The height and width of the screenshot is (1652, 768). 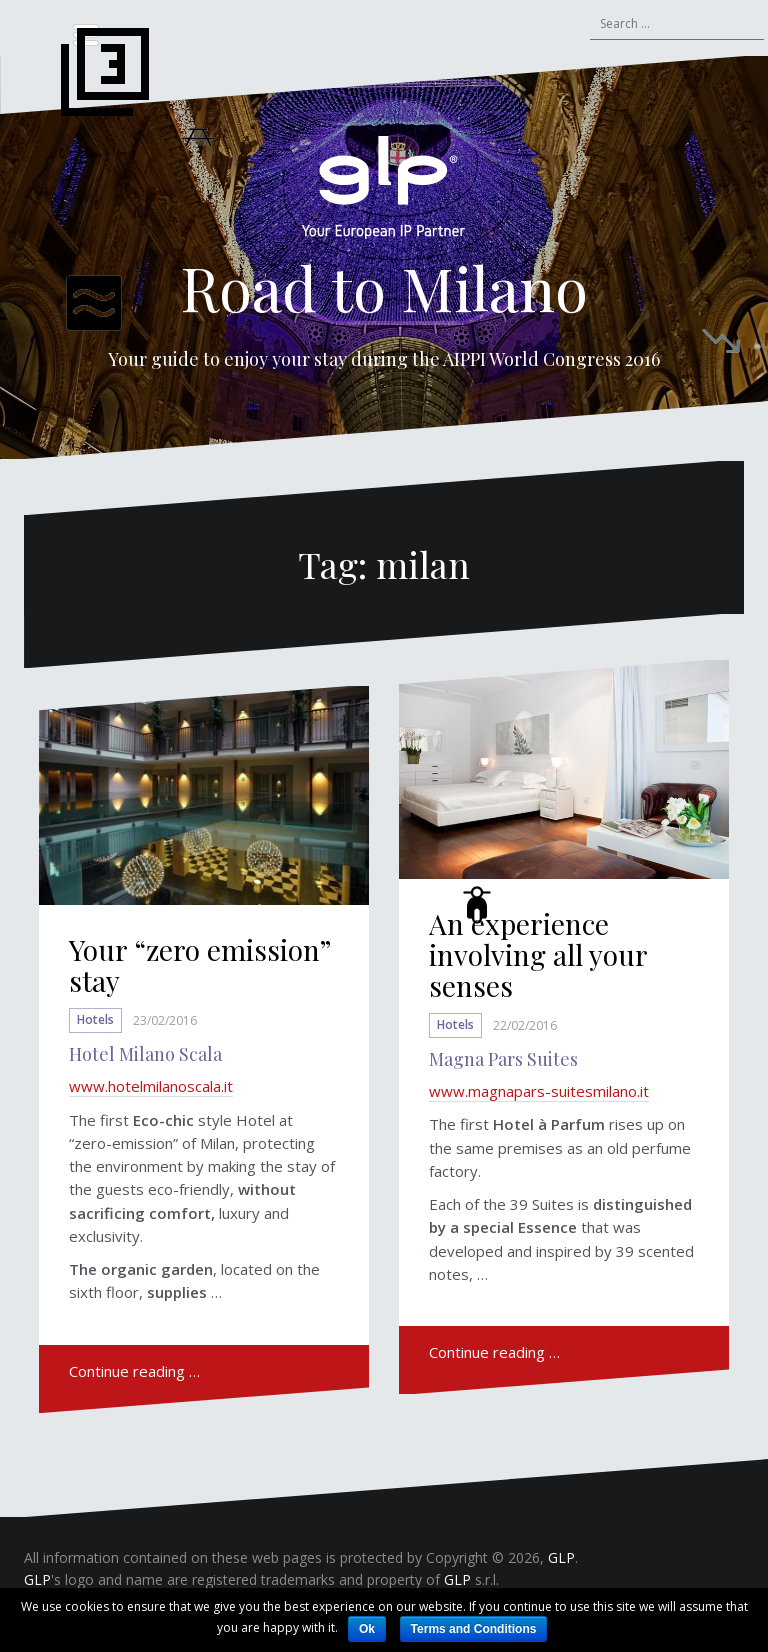 What do you see at coordinates (198, 137) in the screenshot?
I see `find nearby picnic areas` at bounding box center [198, 137].